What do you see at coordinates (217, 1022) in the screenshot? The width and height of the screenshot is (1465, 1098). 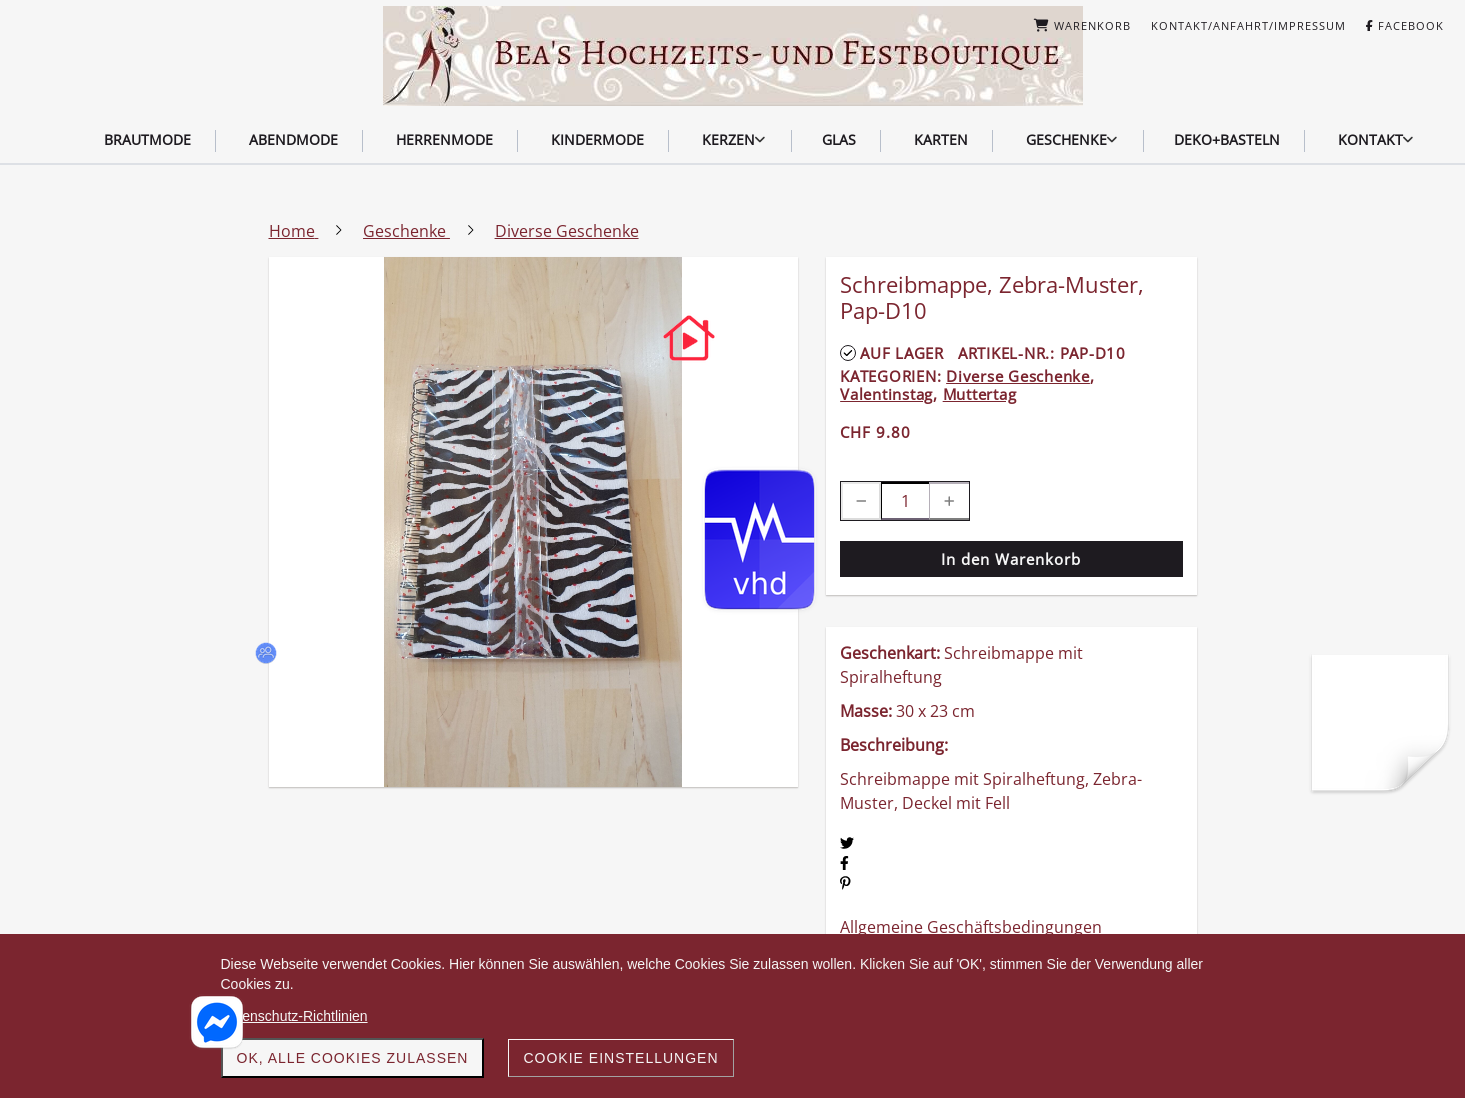 I see `open facebook messenger app` at bounding box center [217, 1022].